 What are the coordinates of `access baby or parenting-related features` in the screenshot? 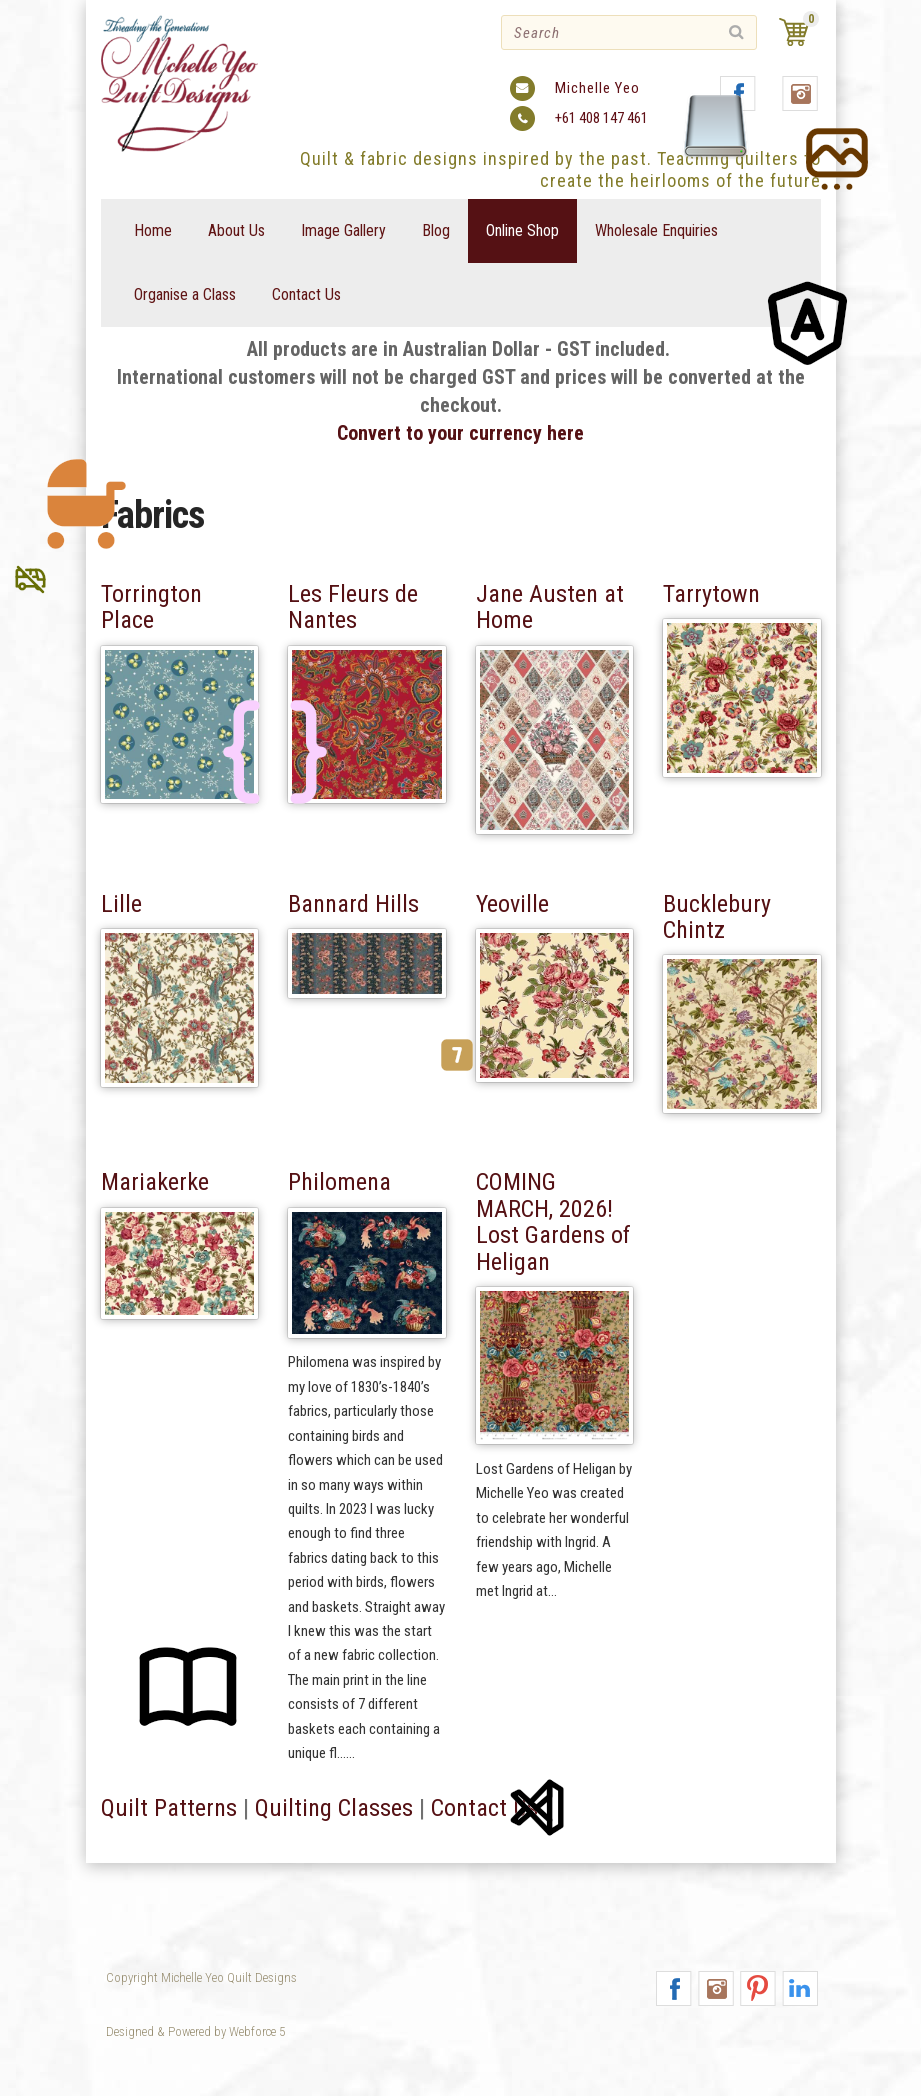 It's located at (81, 504).